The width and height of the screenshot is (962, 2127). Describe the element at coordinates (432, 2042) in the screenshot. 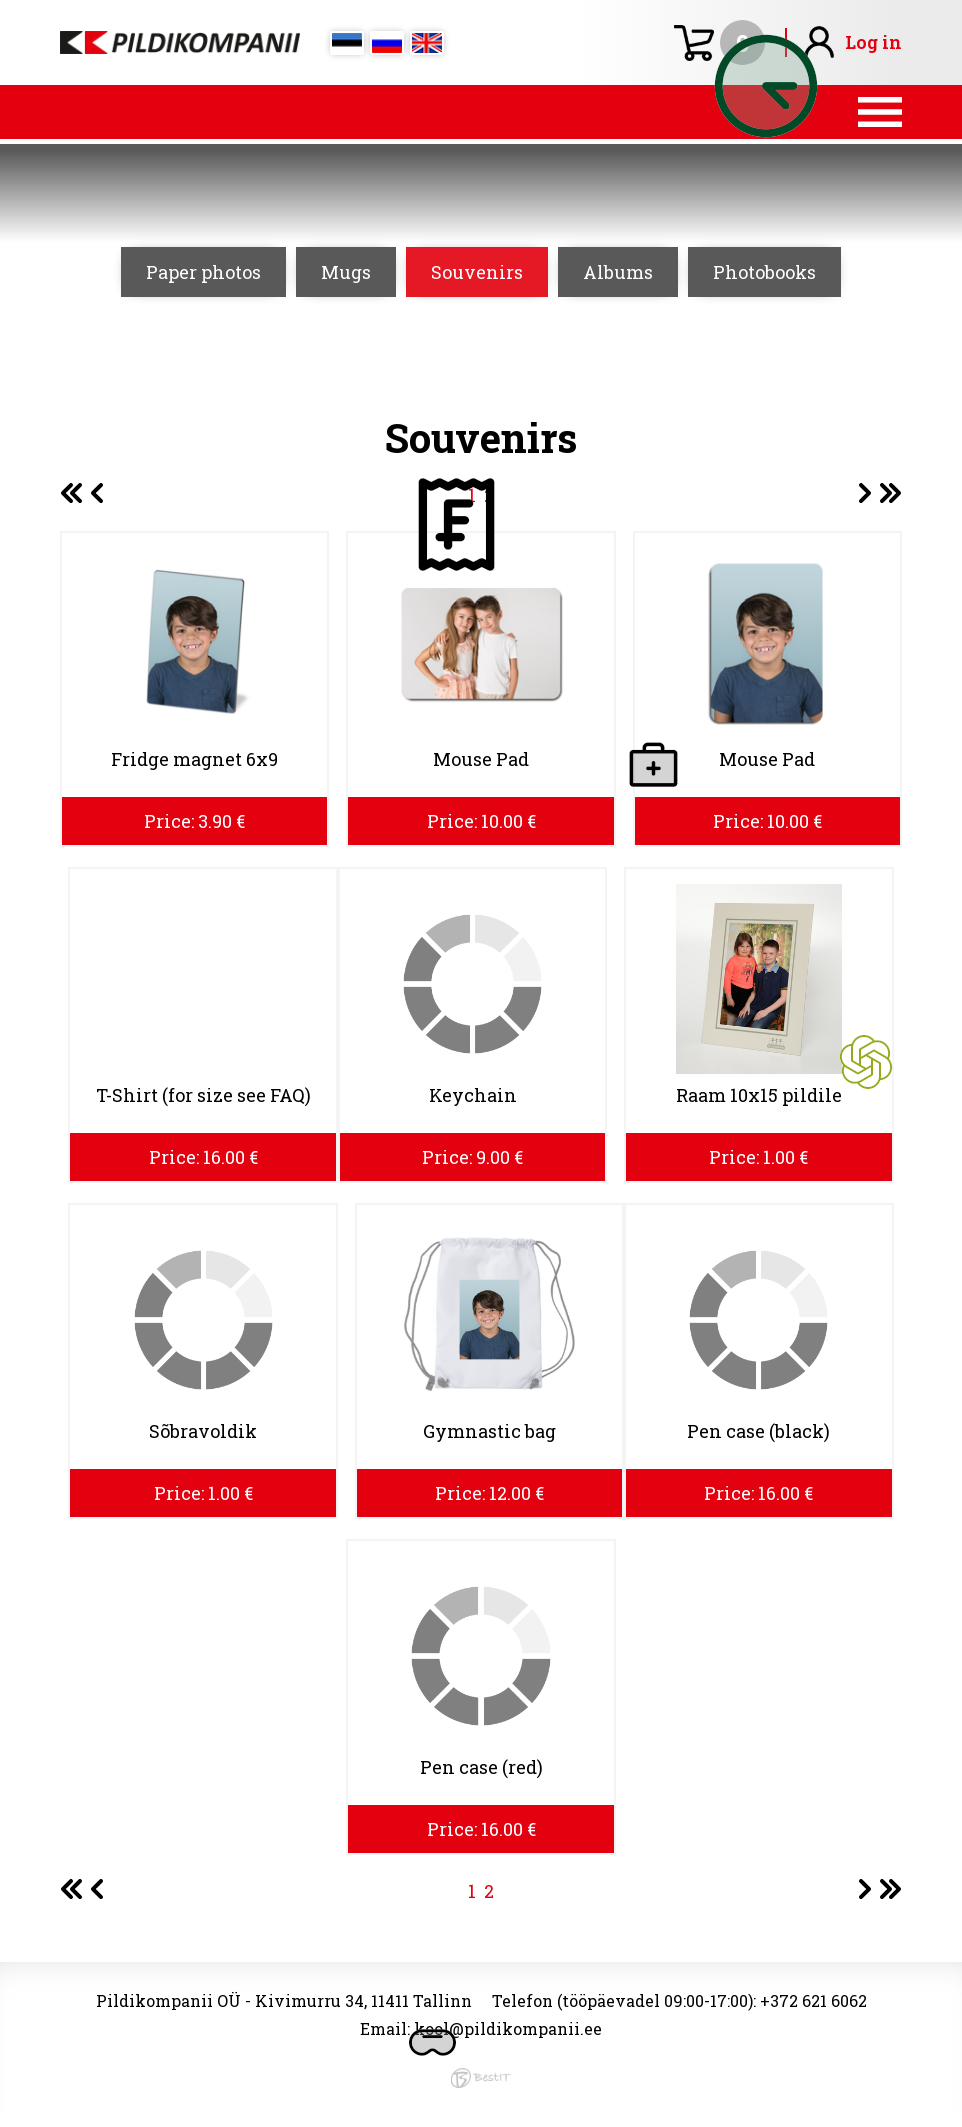

I see `access virtual reality or AR settings` at that location.